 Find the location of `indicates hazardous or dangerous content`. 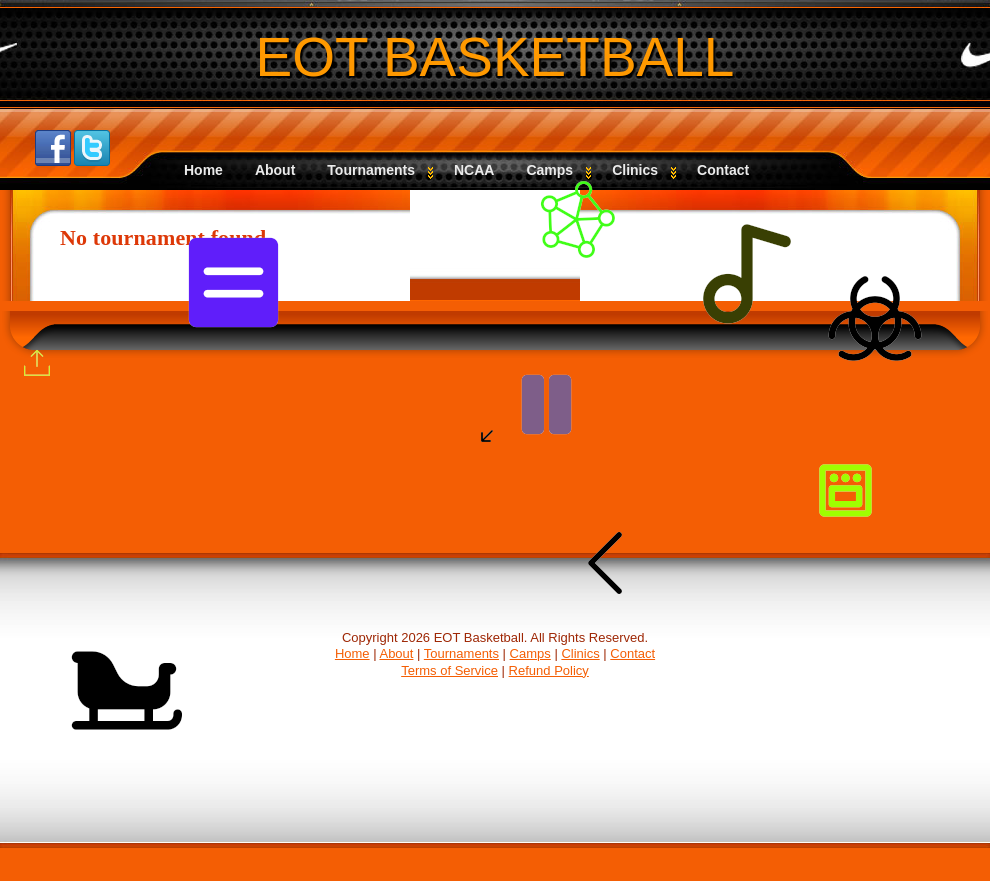

indicates hazardous or dangerous content is located at coordinates (875, 321).